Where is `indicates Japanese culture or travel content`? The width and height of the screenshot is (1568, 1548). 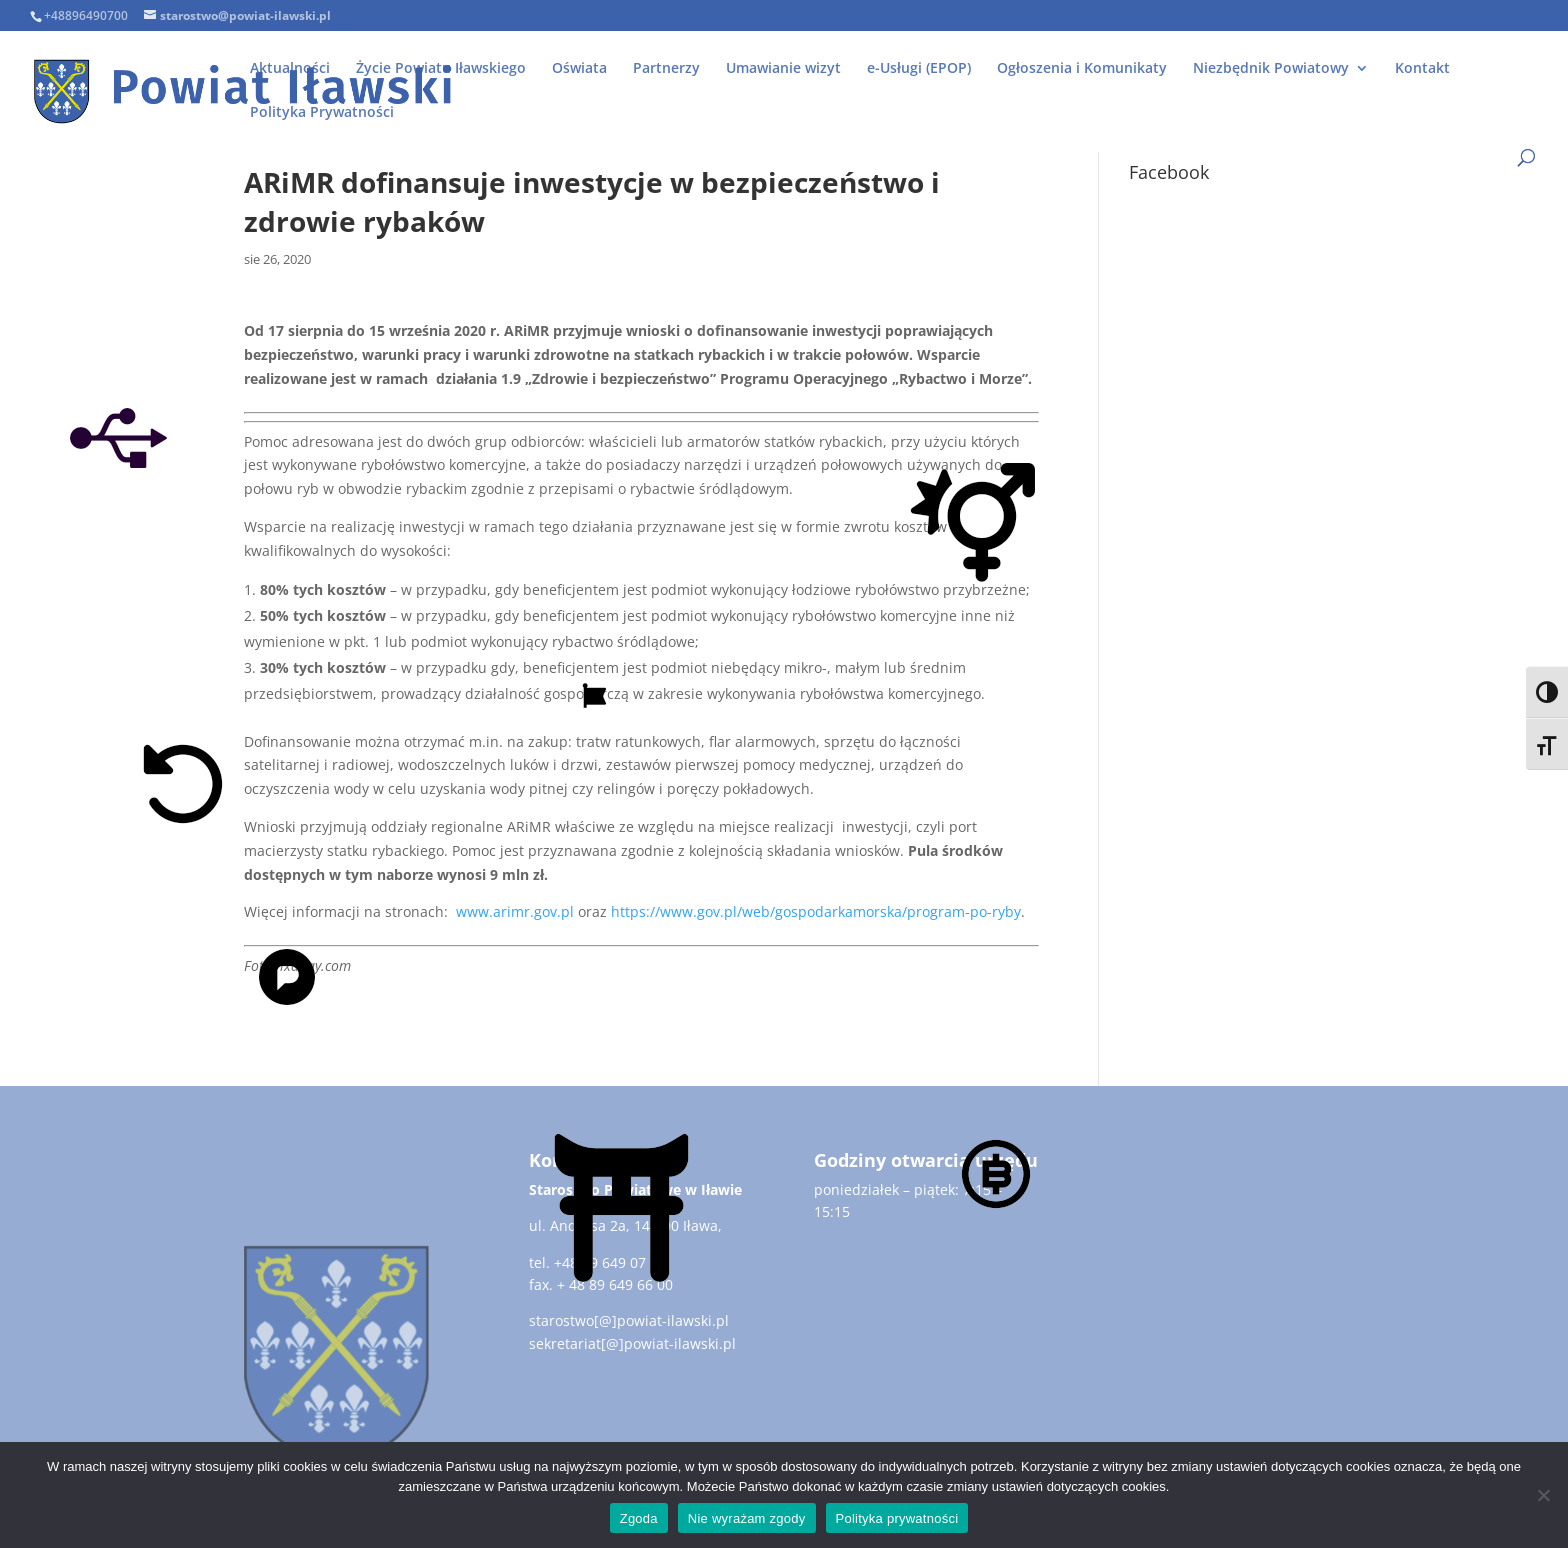
indicates Japanese culture or travel content is located at coordinates (621, 1205).